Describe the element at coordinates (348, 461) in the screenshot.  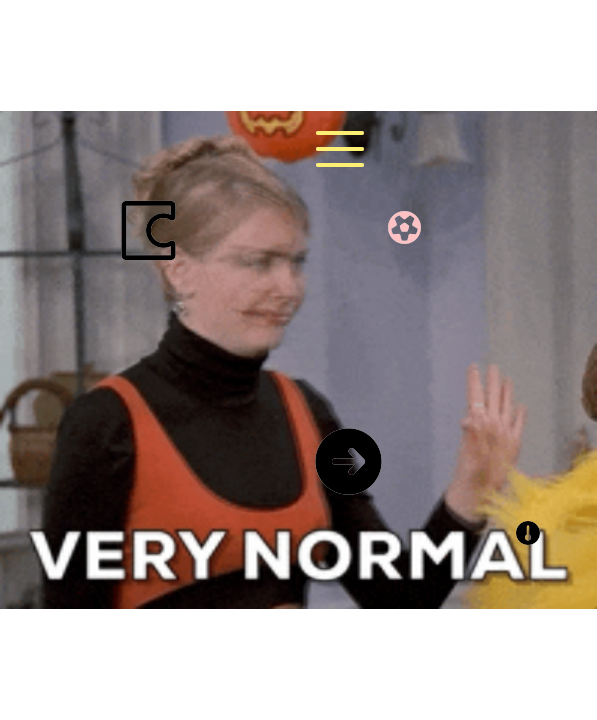
I see `proceed to the next step` at that location.